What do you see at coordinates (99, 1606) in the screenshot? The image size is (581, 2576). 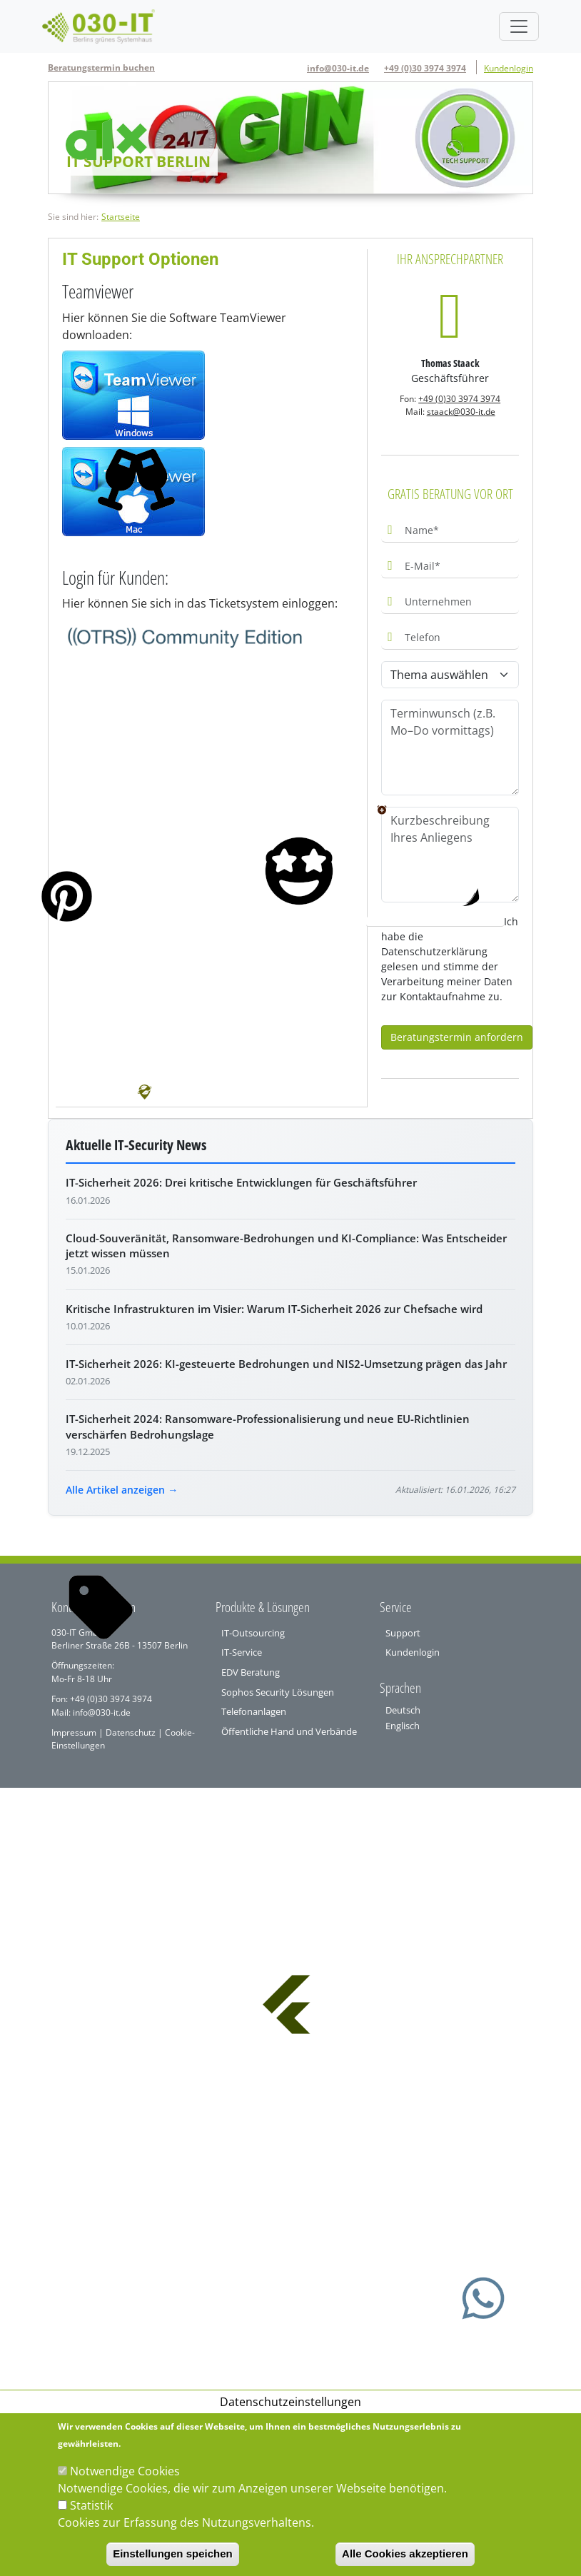 I see `add a tag or label to an item` at bounding box center [99, 1606].